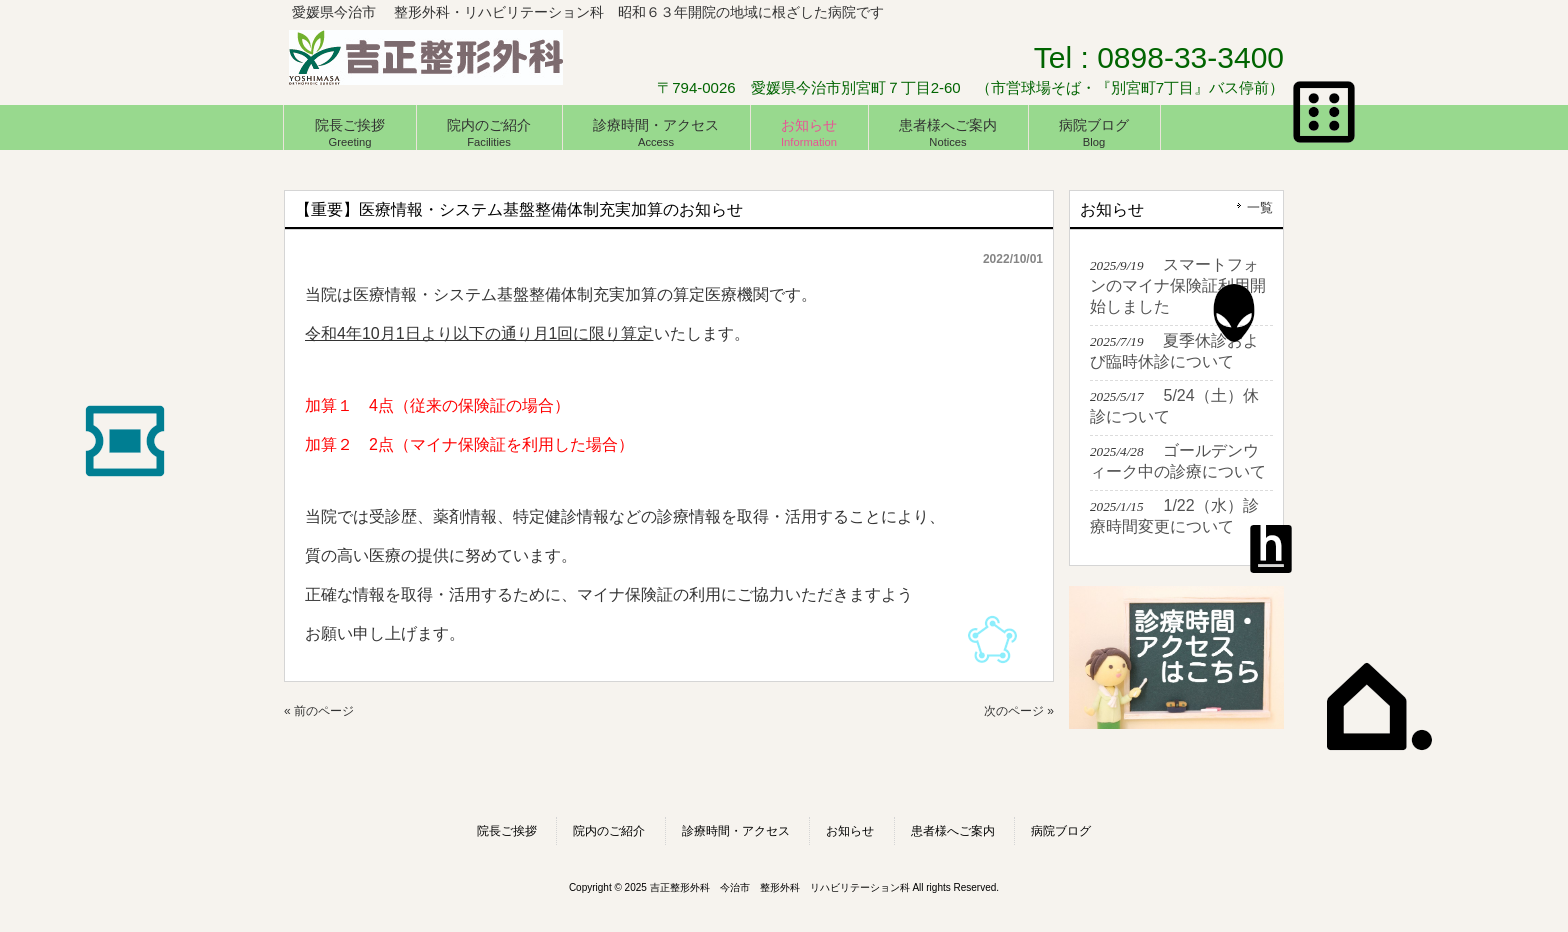 This screenshot has height=932, width=1568. I want to click on fastlane app automation tool logo, so click(992, 639).